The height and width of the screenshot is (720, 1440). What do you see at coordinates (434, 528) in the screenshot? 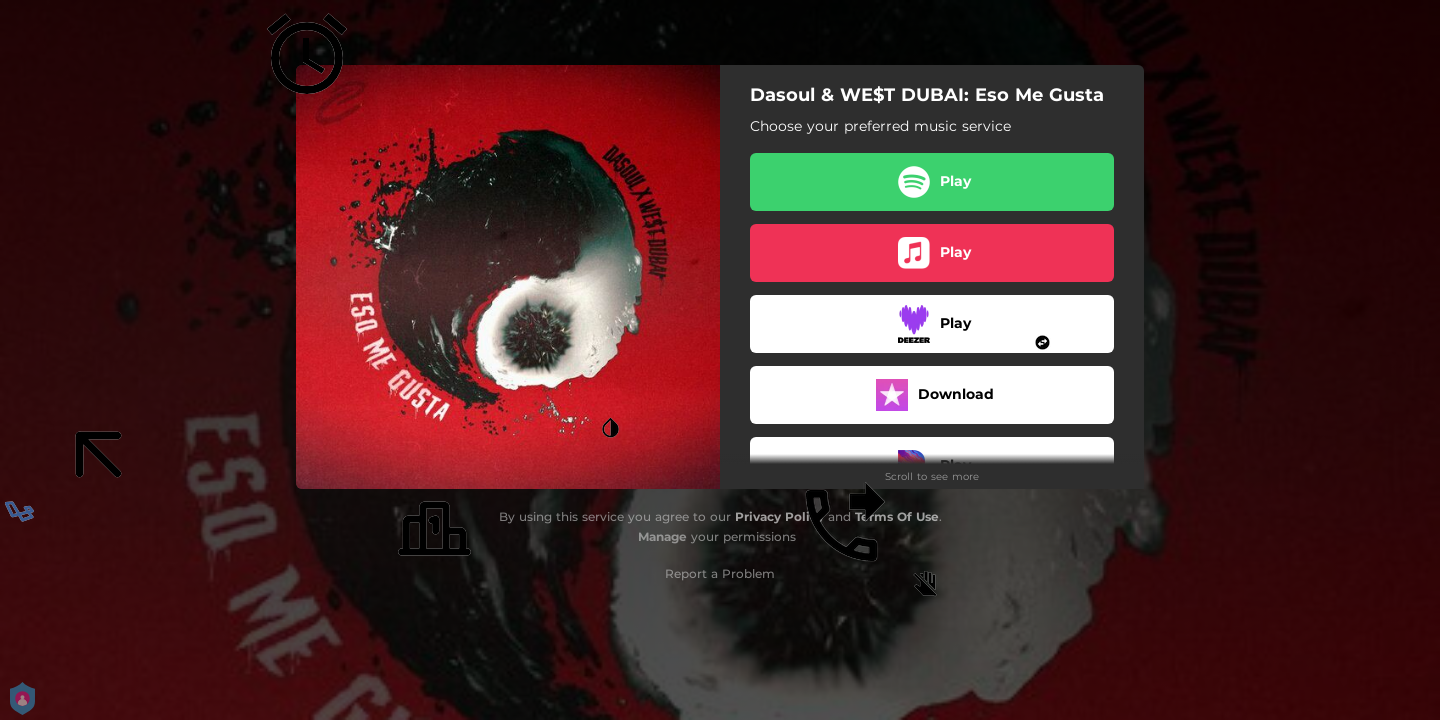
I see `view leaderboard rankings` at bounding box center [434, 528].